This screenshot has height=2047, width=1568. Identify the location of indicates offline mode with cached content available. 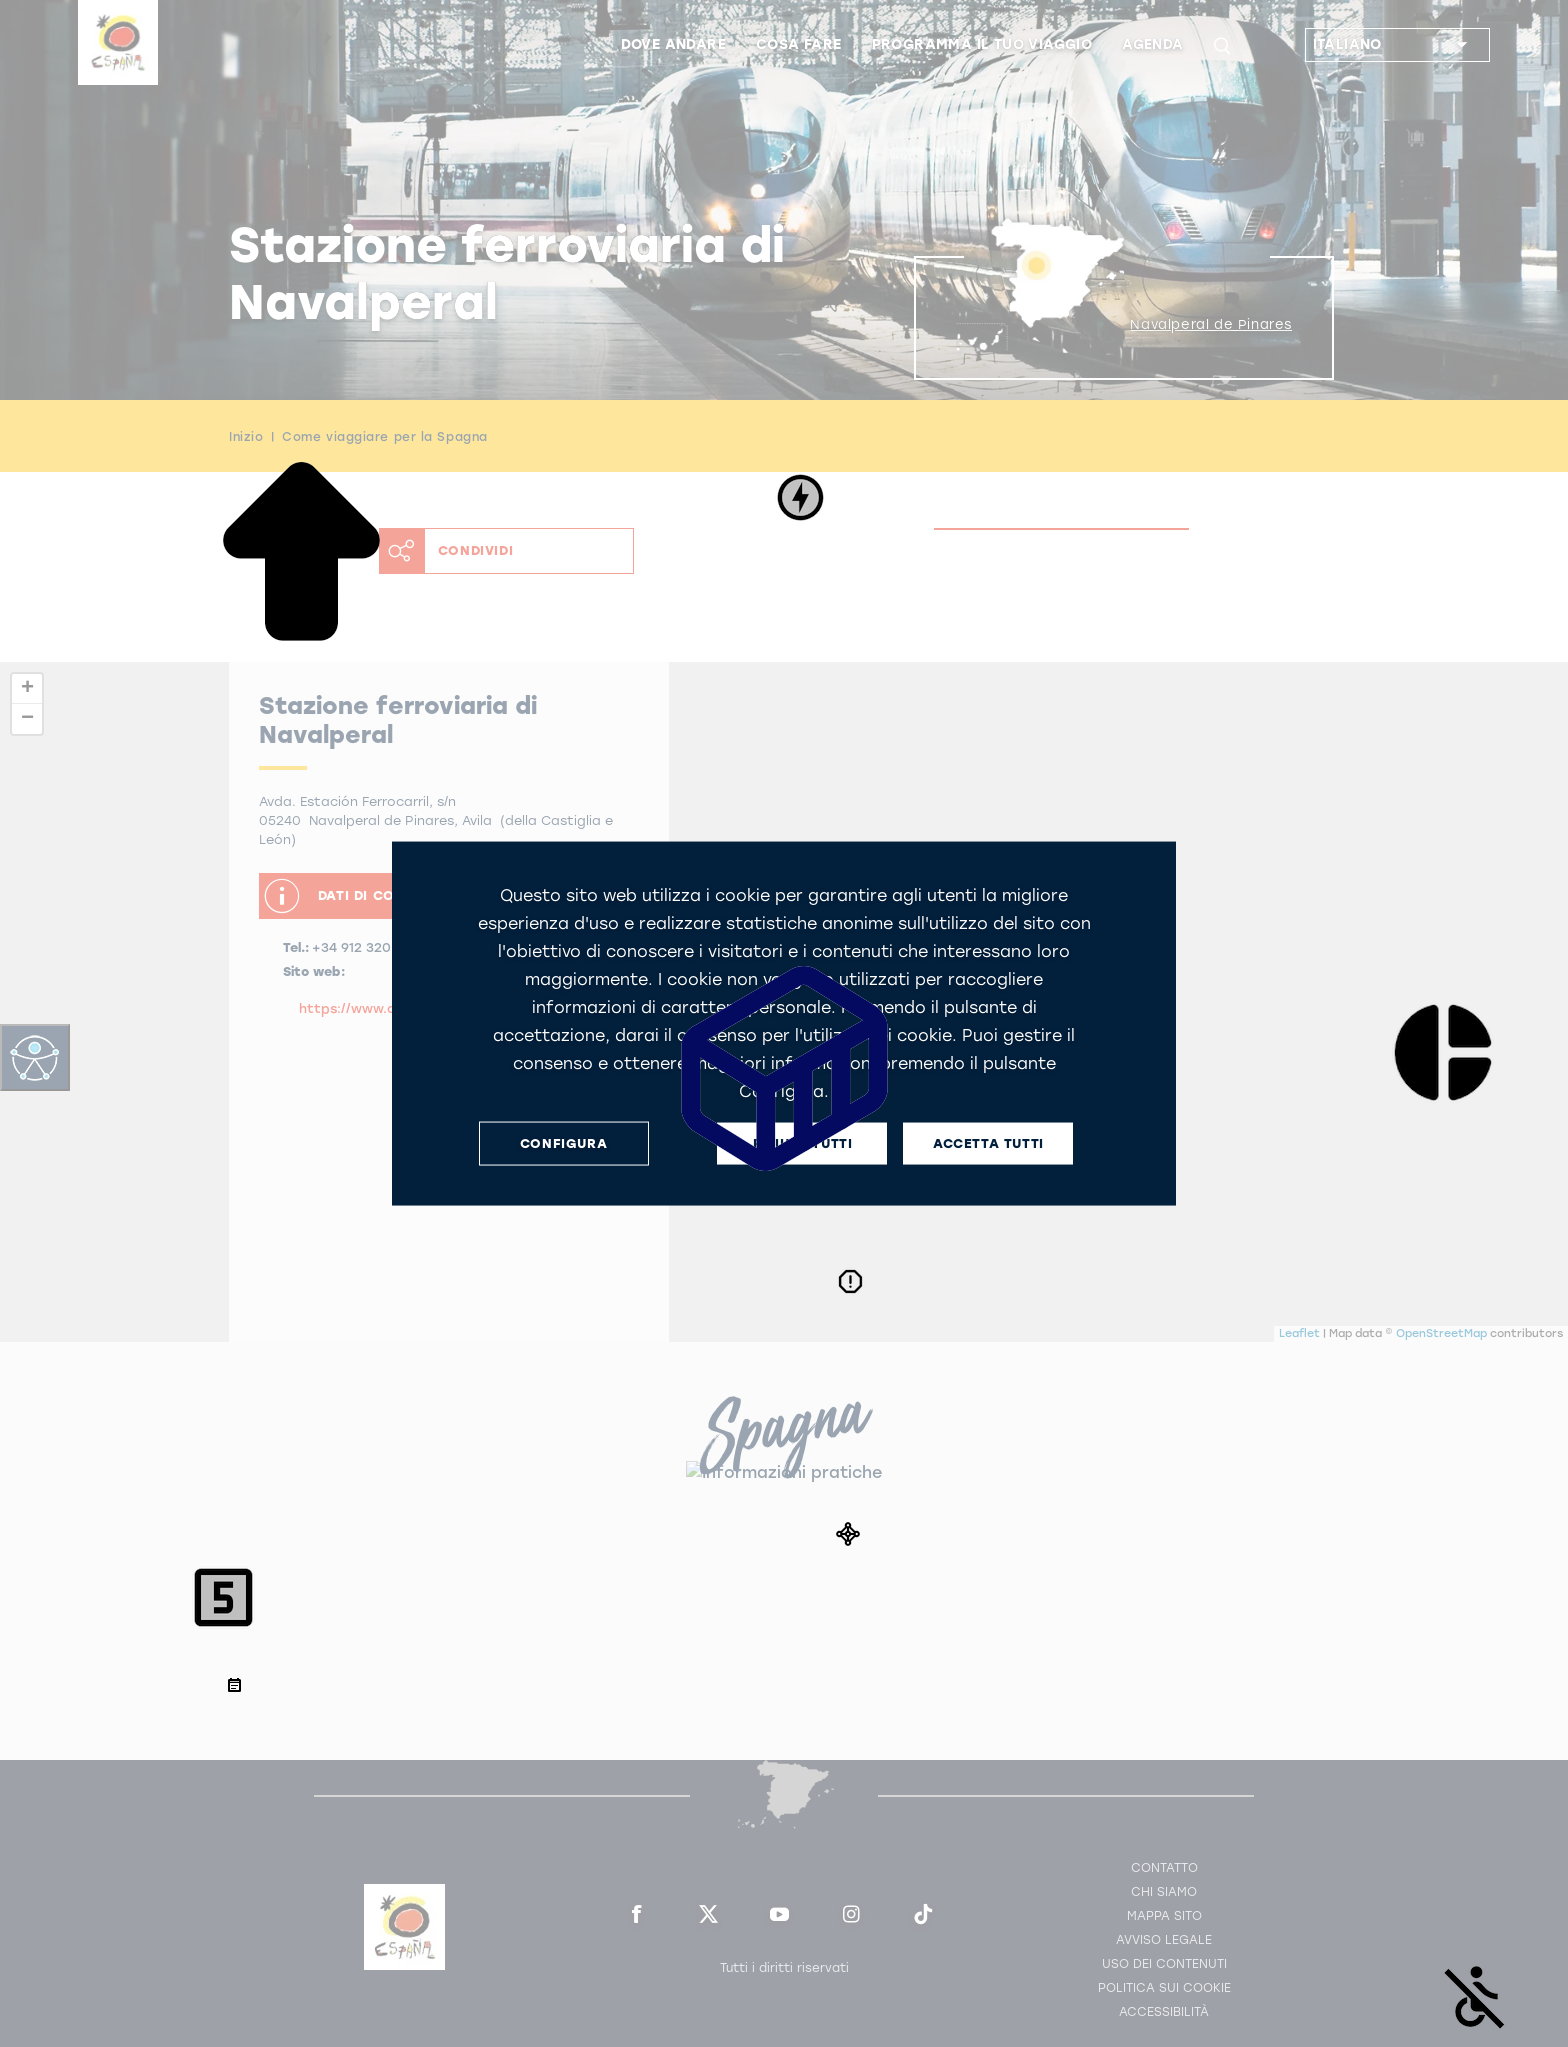
(800, 497).